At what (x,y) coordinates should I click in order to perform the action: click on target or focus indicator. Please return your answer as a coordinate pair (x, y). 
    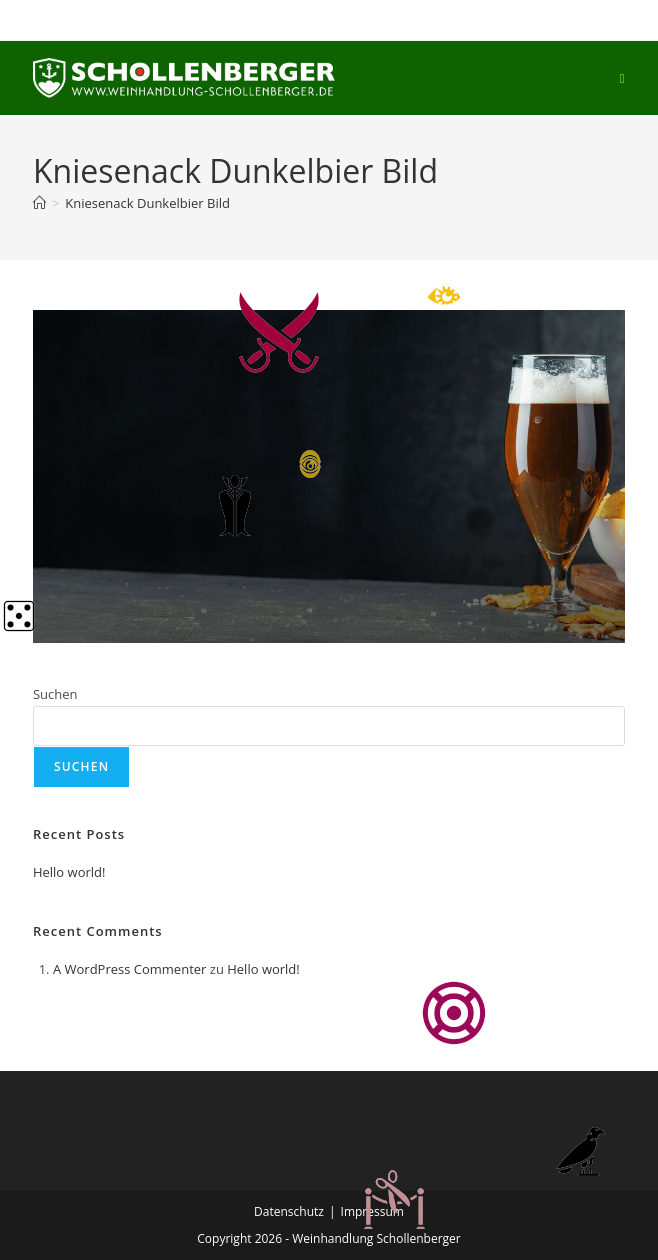
    Looking at the image, I should click on (454, 1013).